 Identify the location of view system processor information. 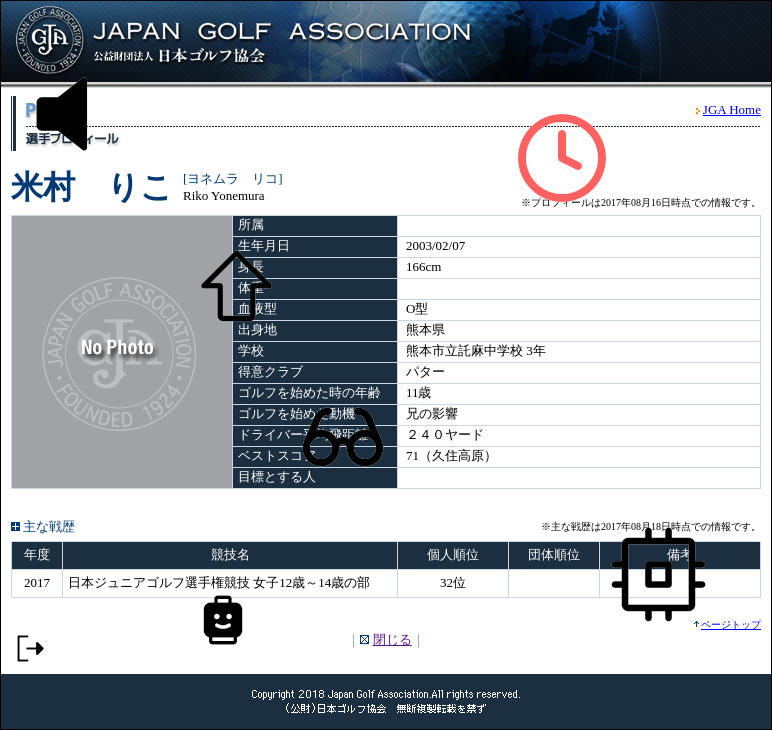
(658, 574).